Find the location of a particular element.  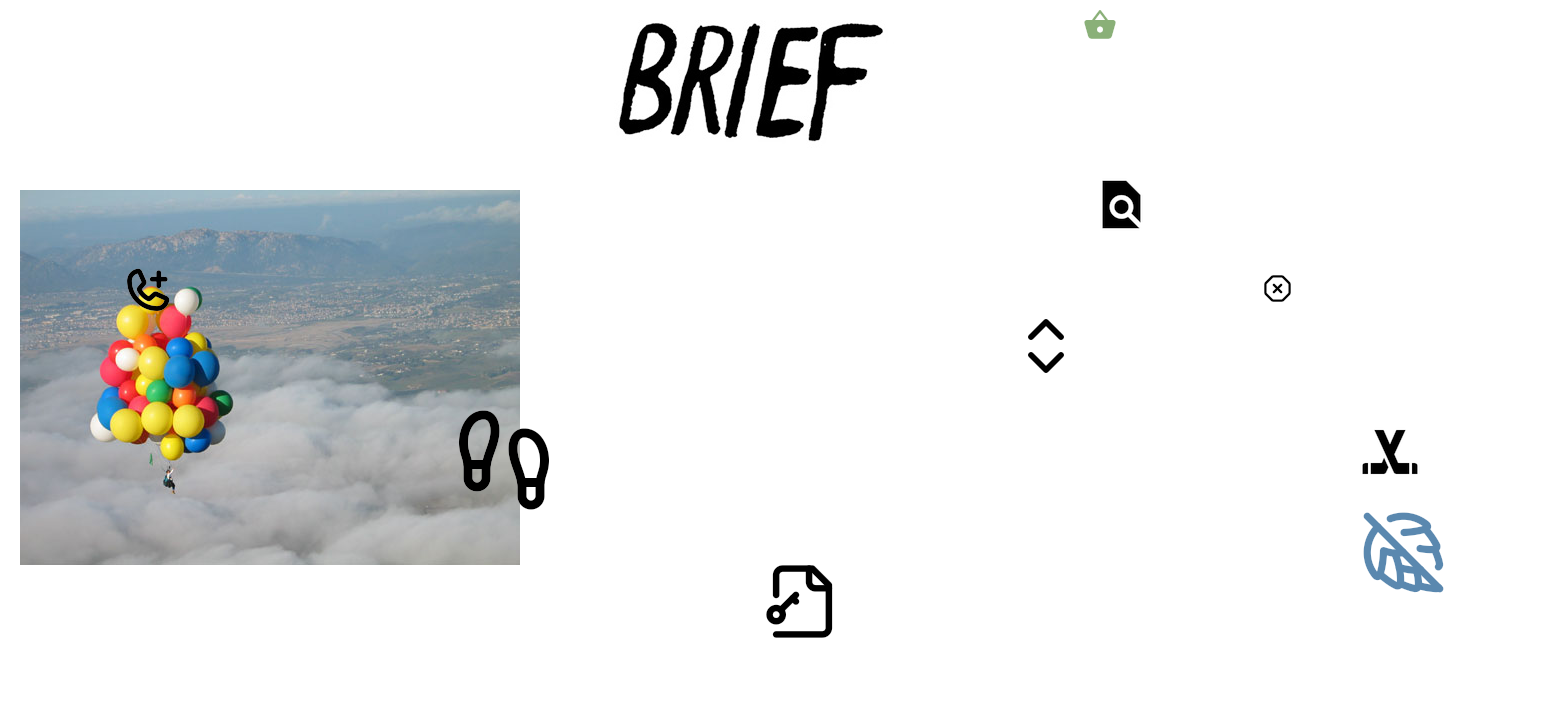

stop or cancel an action is located at coordinates (1277, 288).